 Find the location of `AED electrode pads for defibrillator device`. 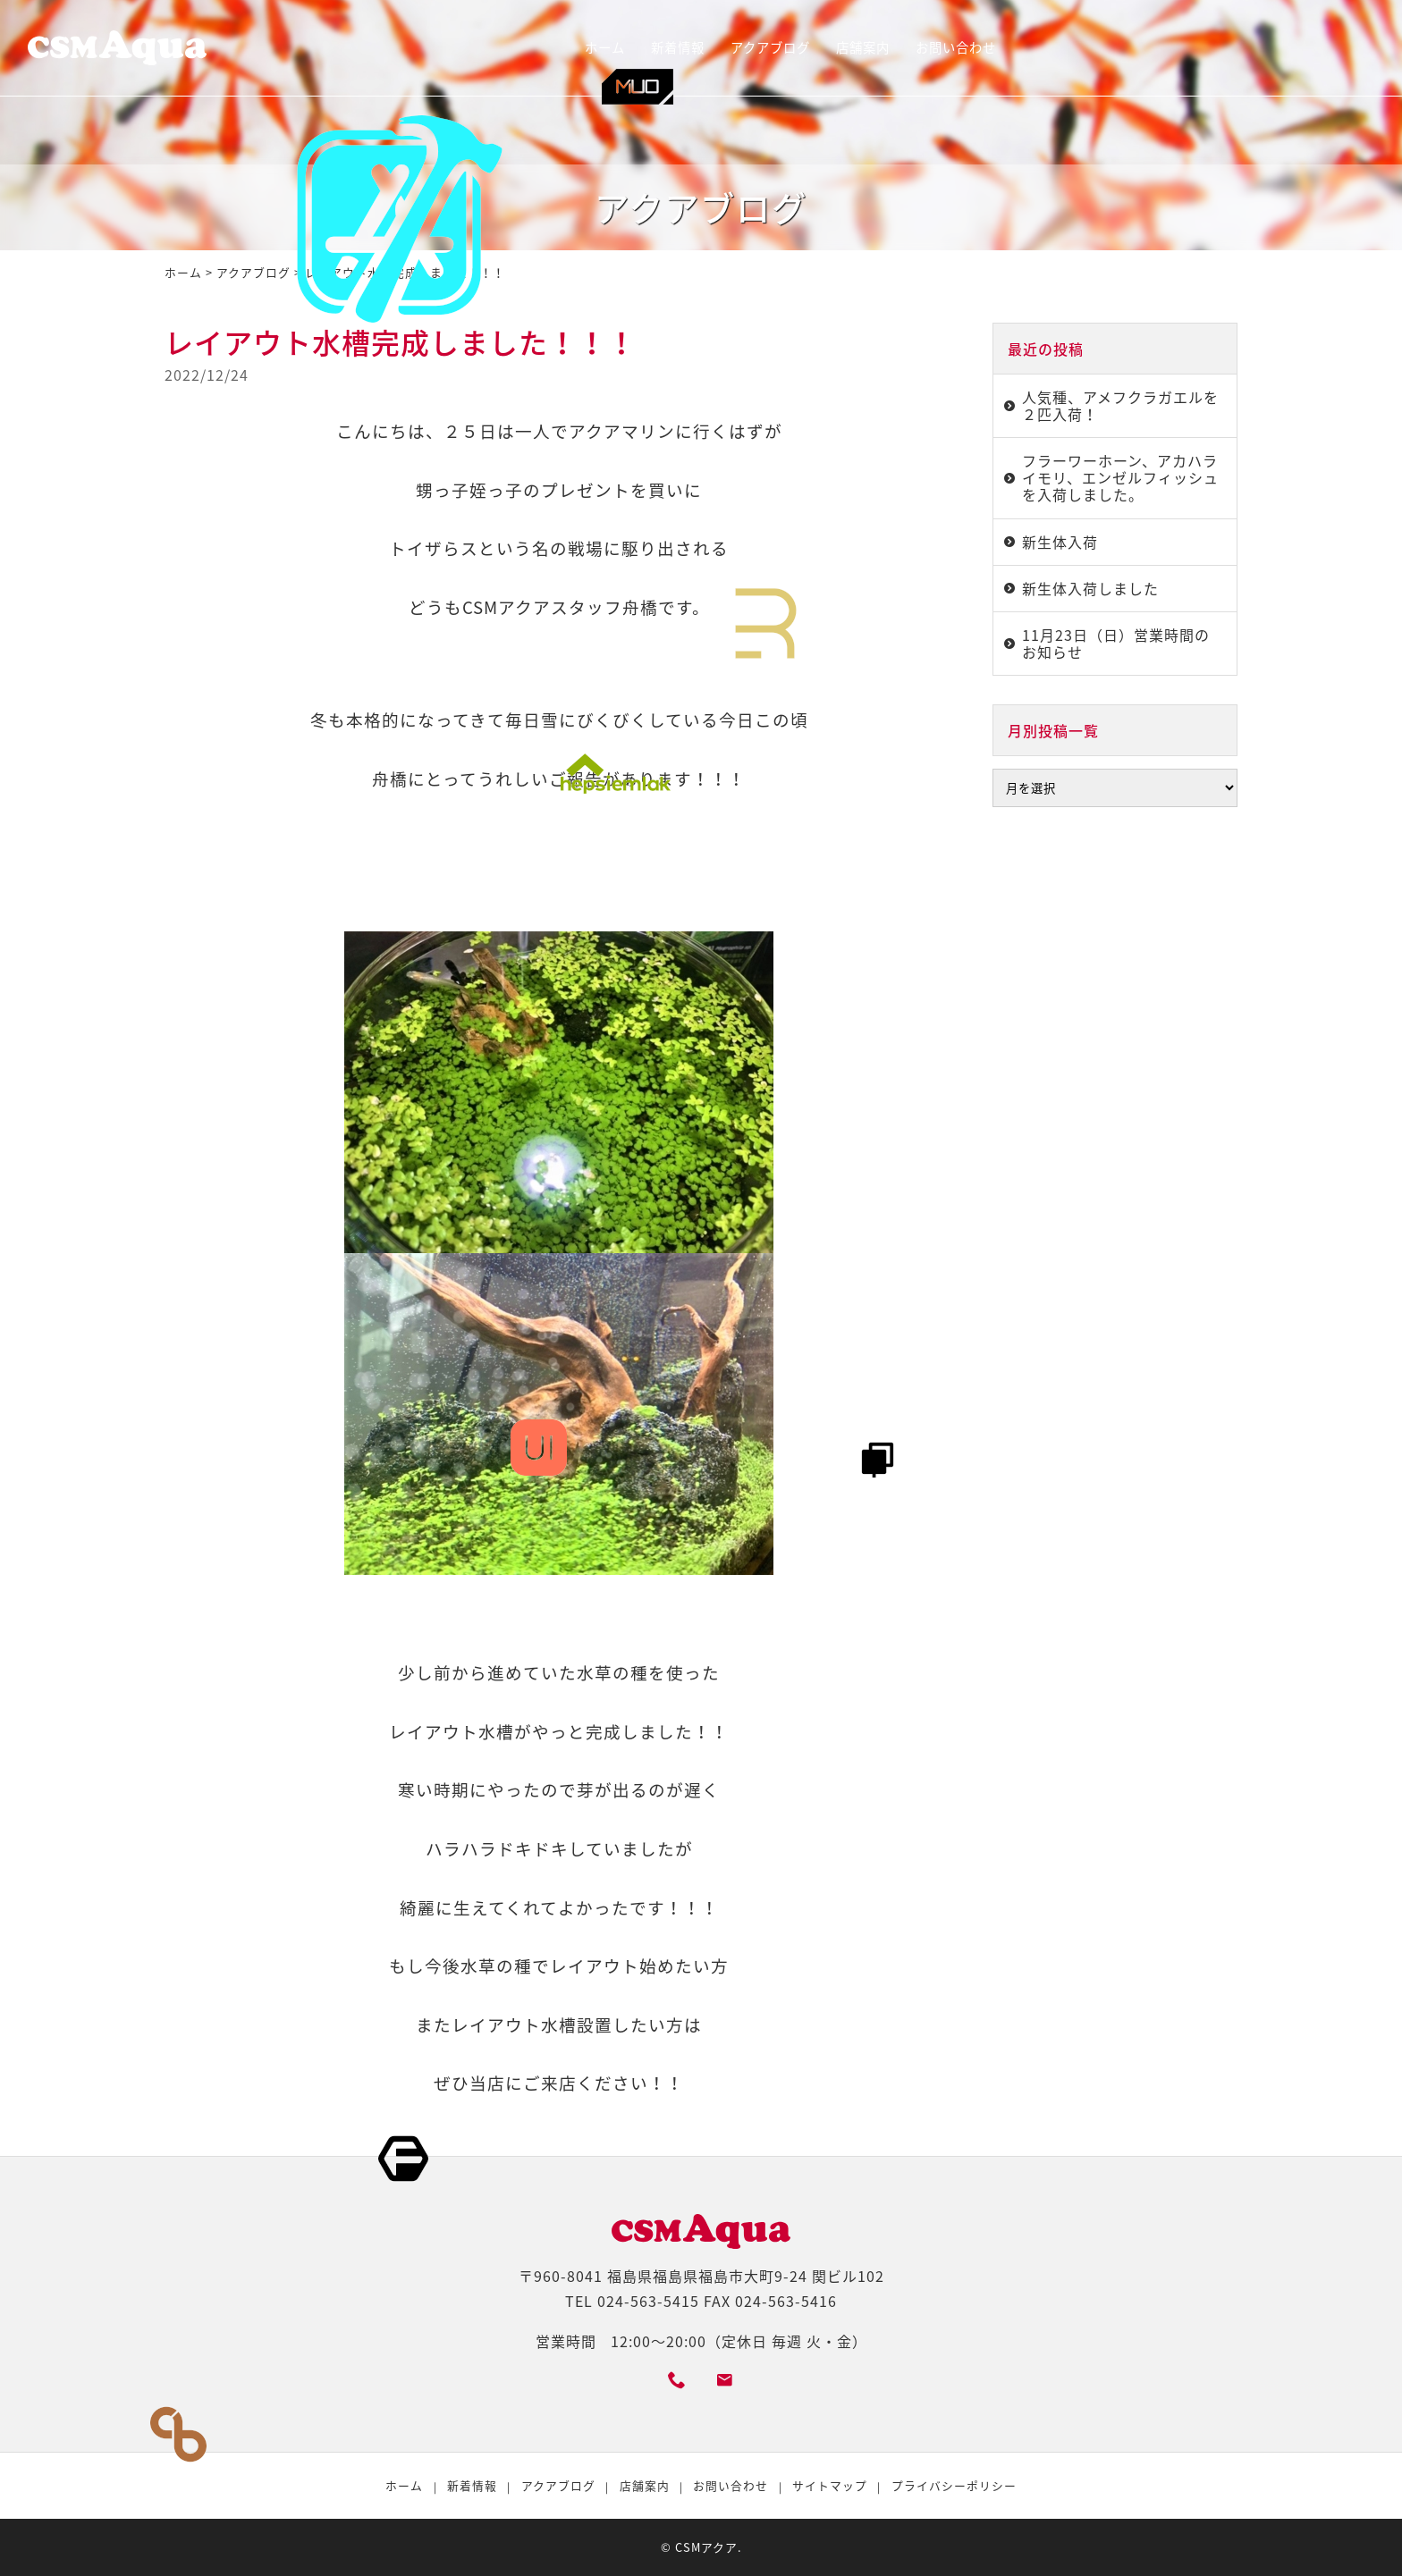

AED electrode pads for defibrillator device is located at coordinates (877, 1458).